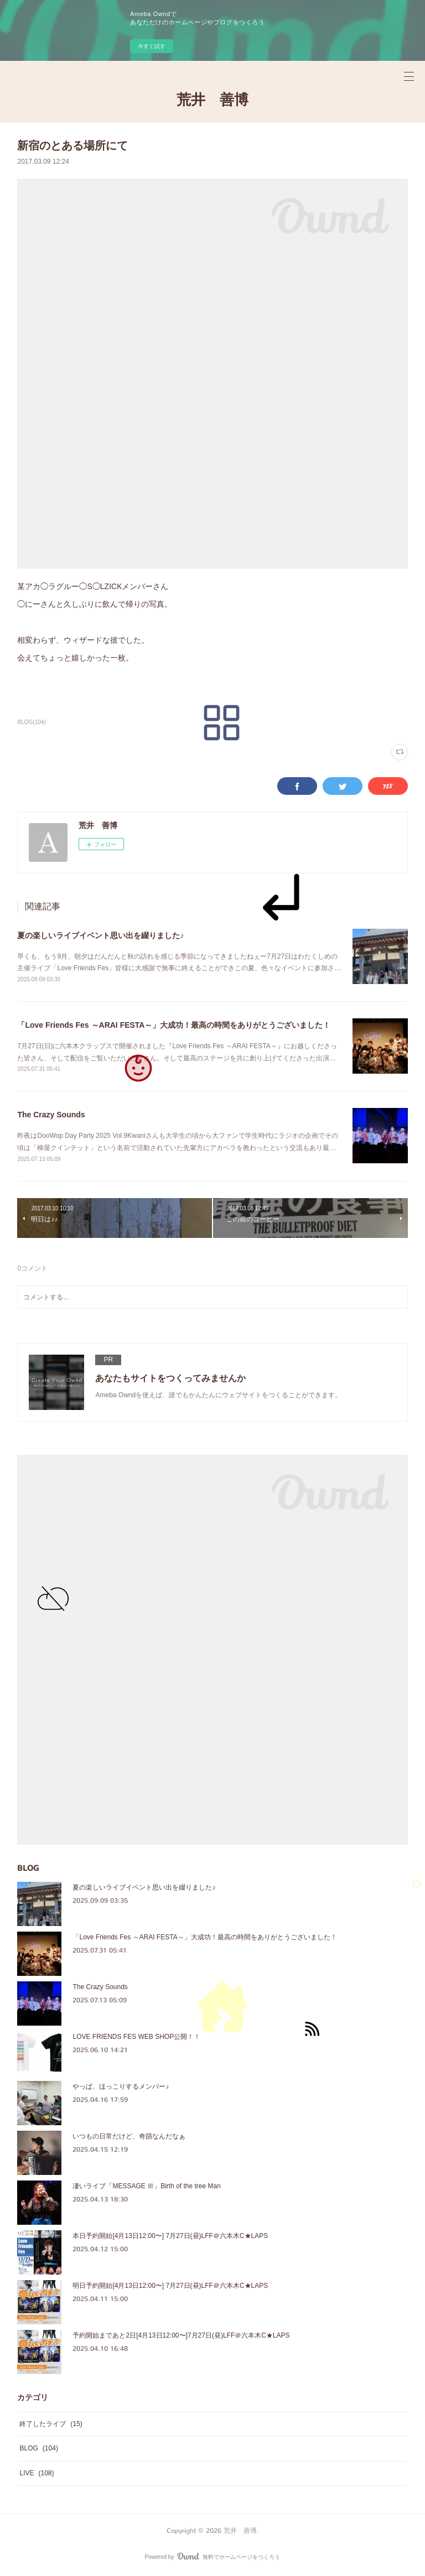 The height and width of the screenshot is (2576, 425). Describe the element at coordinates (283, 897) in the screenshot. I see `return to previous line or item` at that location.